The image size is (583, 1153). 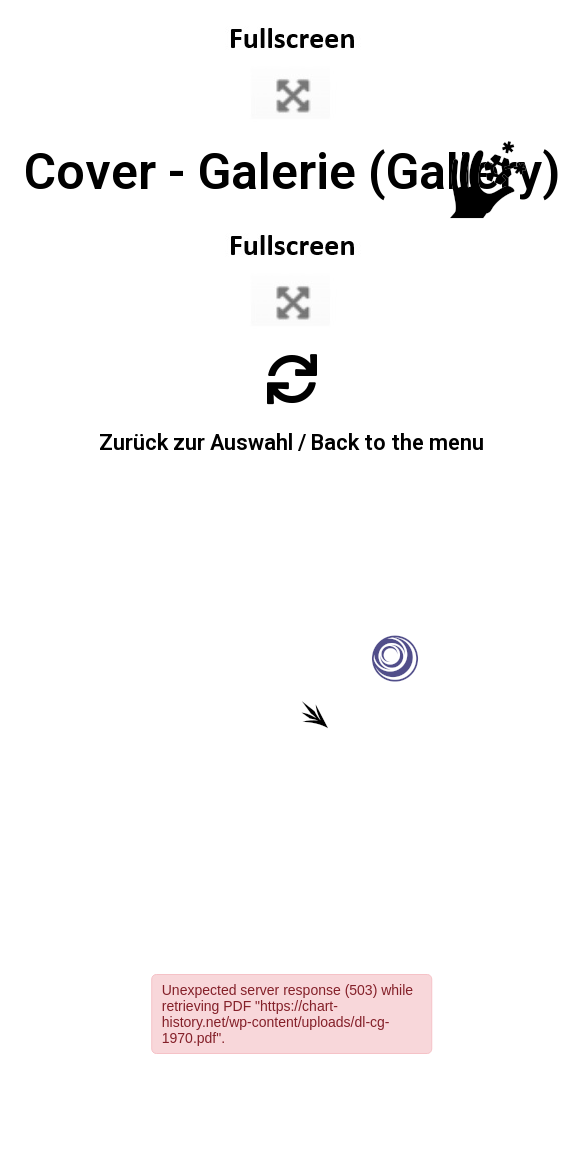 What do you see at coordinates (488, 179) in the screenshot?
I see `cast an ice or frost spell` at bounding box center [488, 179].